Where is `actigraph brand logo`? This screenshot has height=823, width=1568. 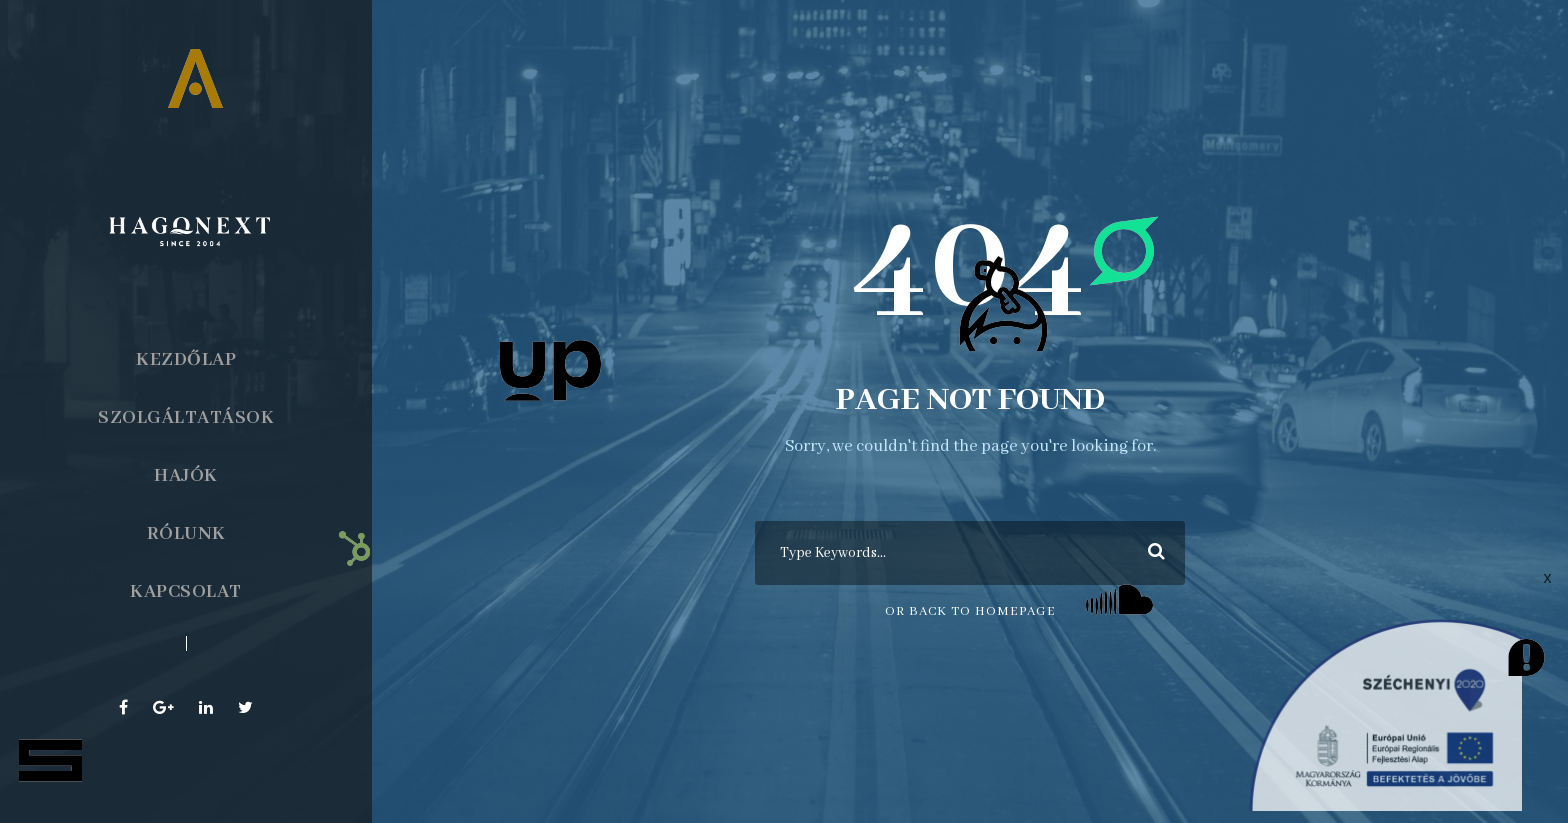
actigraph brand logo is located at coordinates (195, 78).